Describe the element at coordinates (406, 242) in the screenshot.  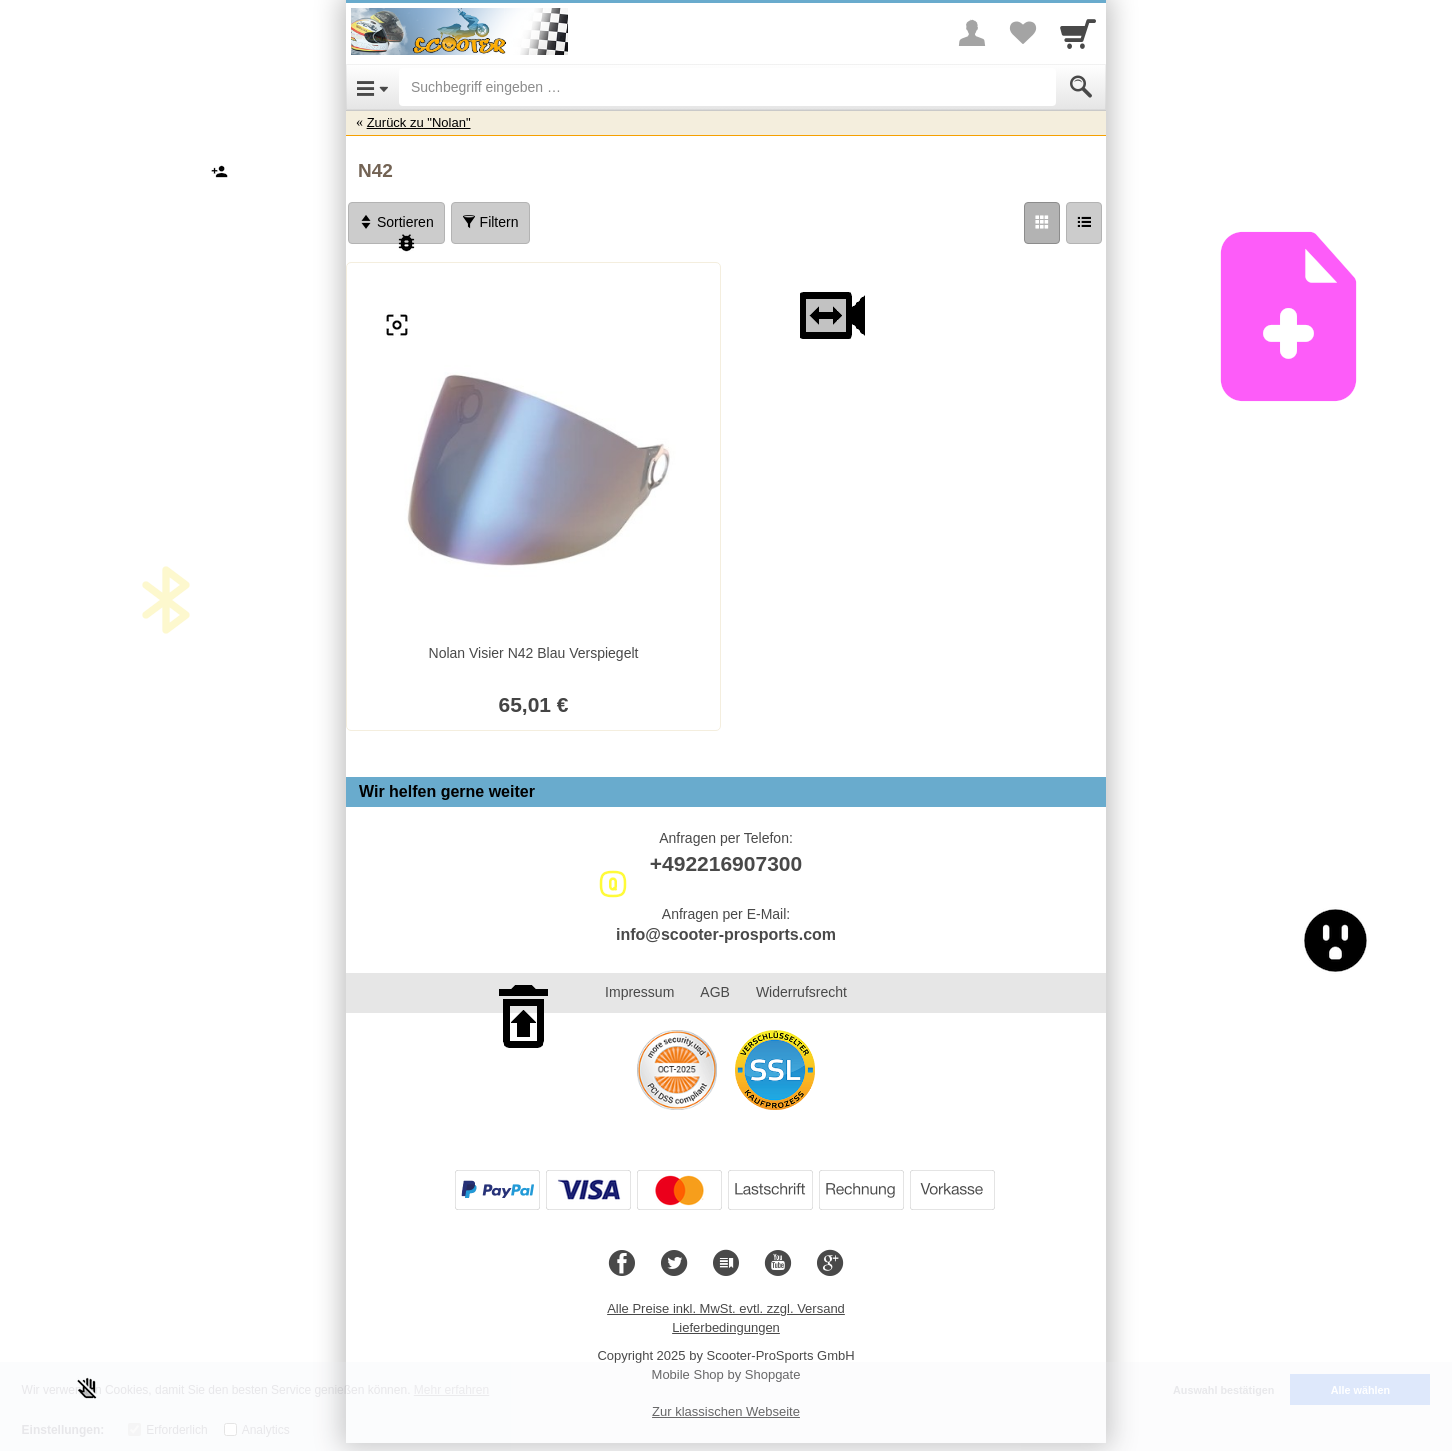
I see `report a bug or issue` at that location.